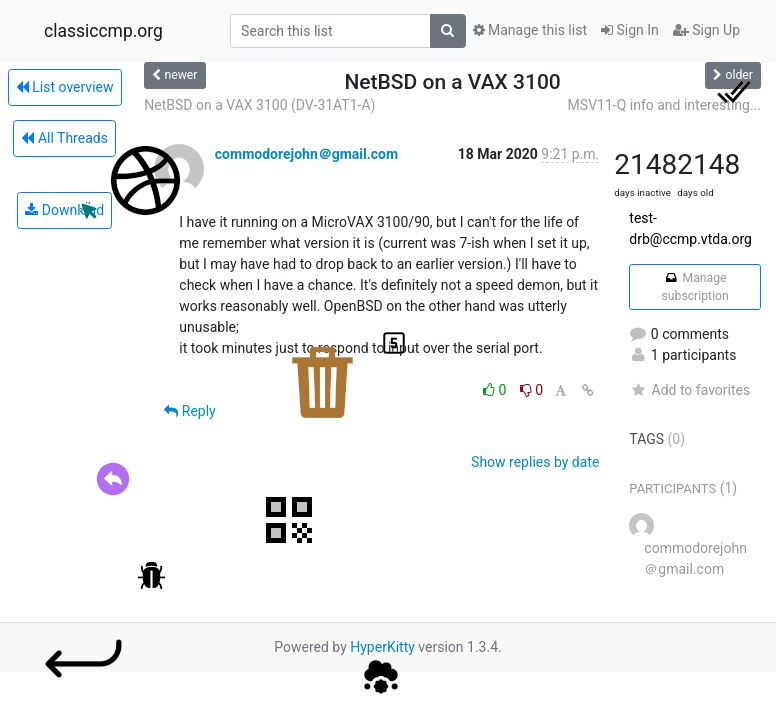 The height and width of the screenshot is (720, 776). What do you see at coordinates (322, 382) in the screenshot?
I see `delete this item` at bounding box center [322, 382].